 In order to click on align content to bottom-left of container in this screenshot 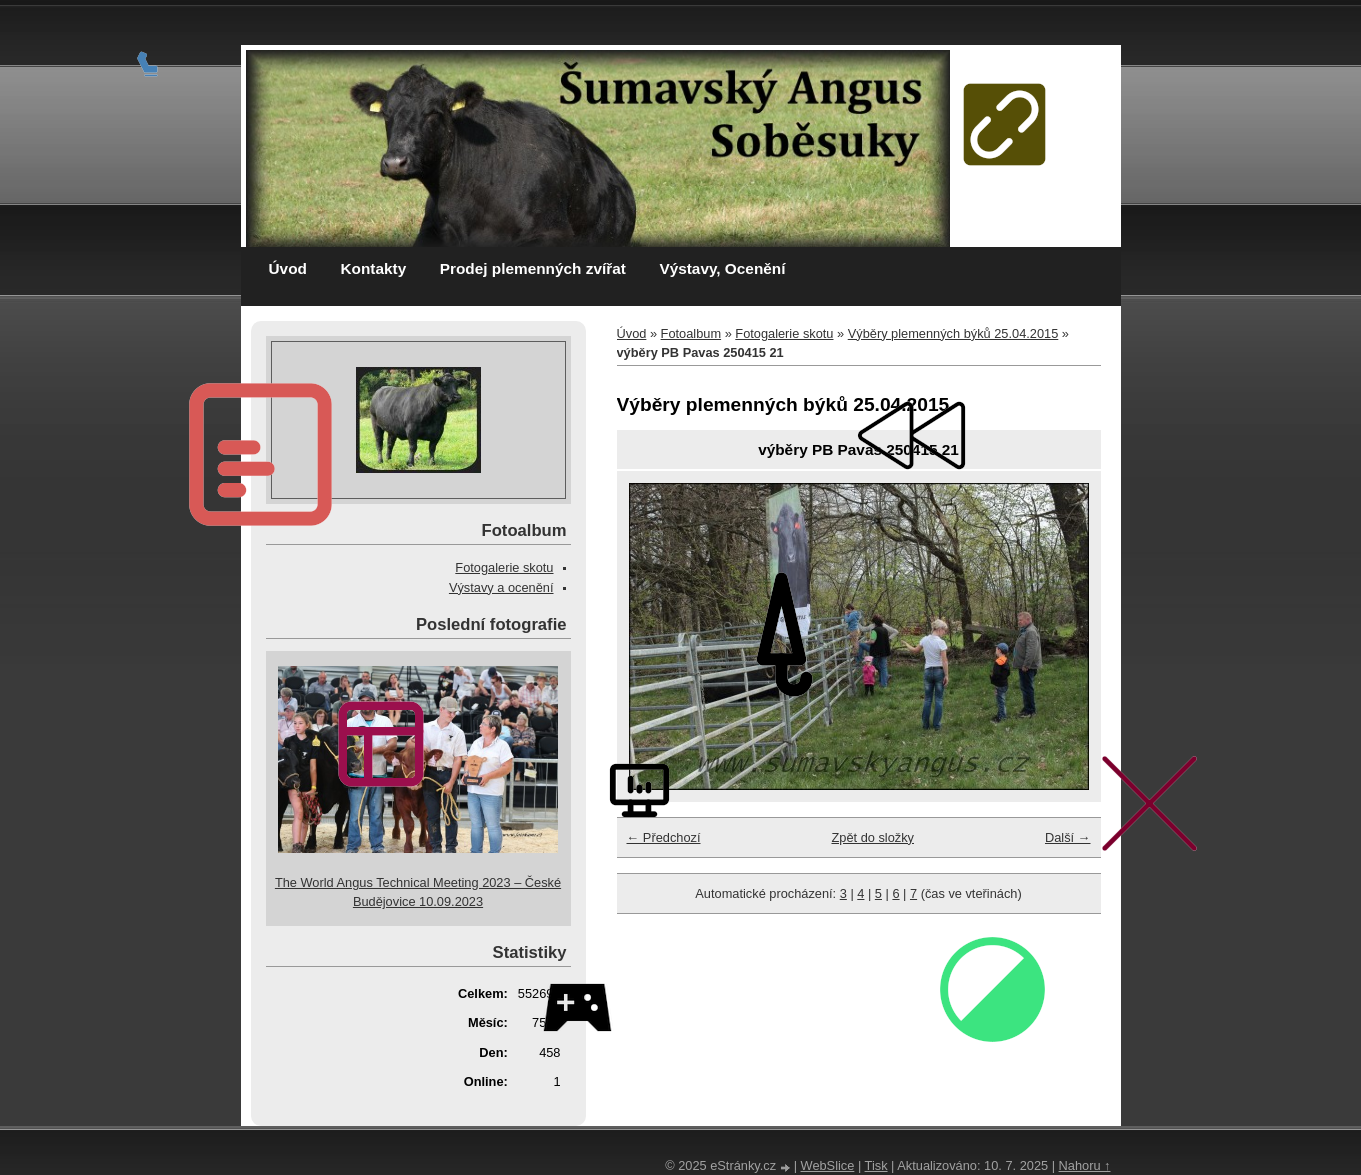, I will do `click(260, 454)`.